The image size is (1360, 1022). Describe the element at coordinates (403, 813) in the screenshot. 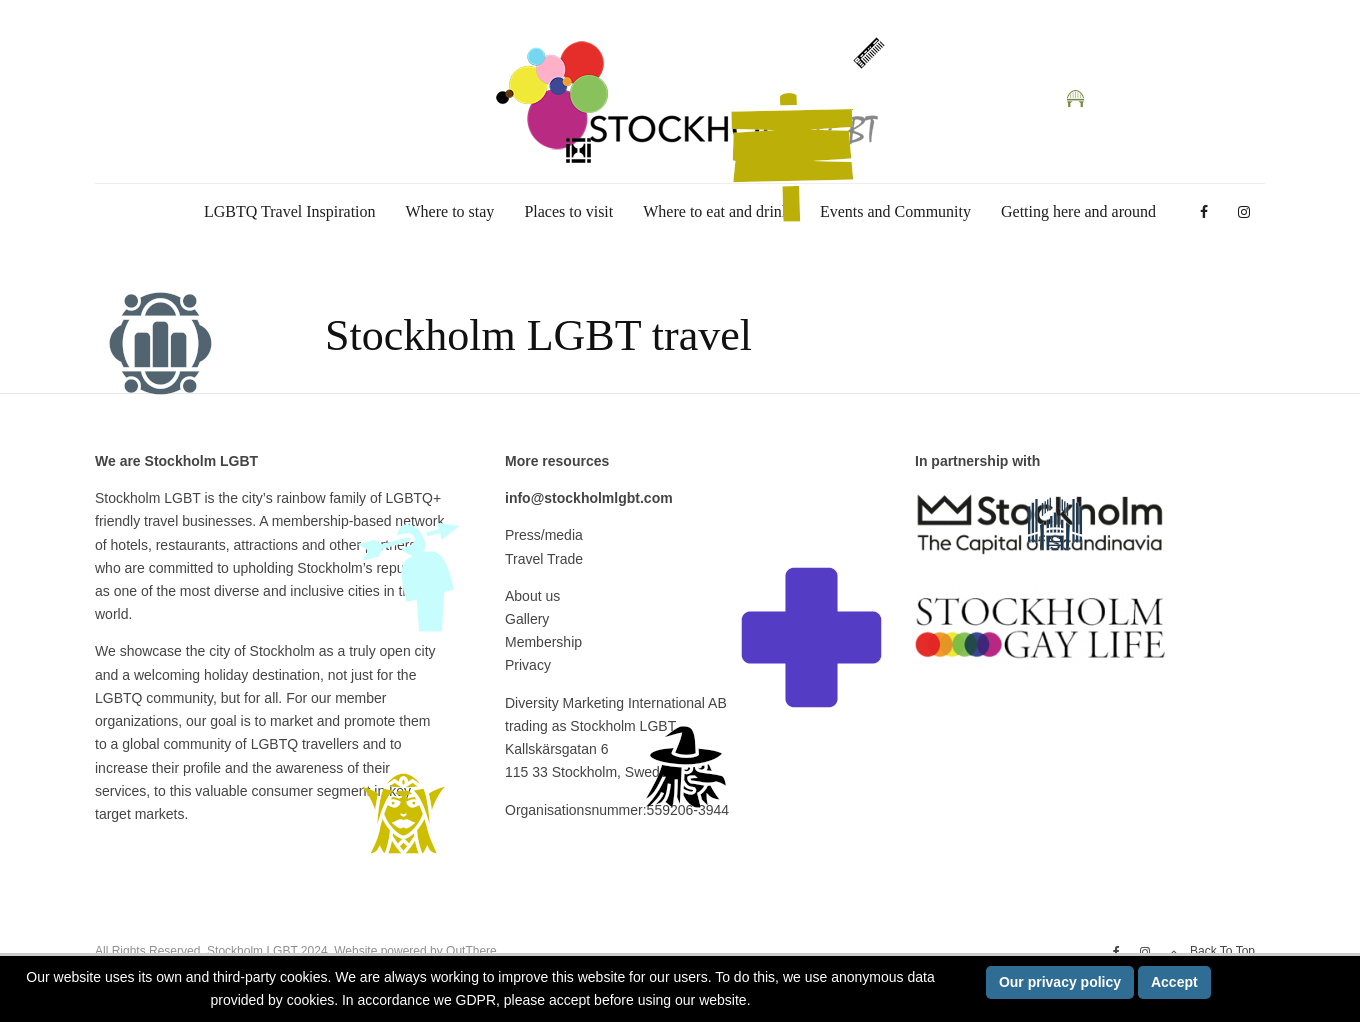

I see `select female elf character` at that location.